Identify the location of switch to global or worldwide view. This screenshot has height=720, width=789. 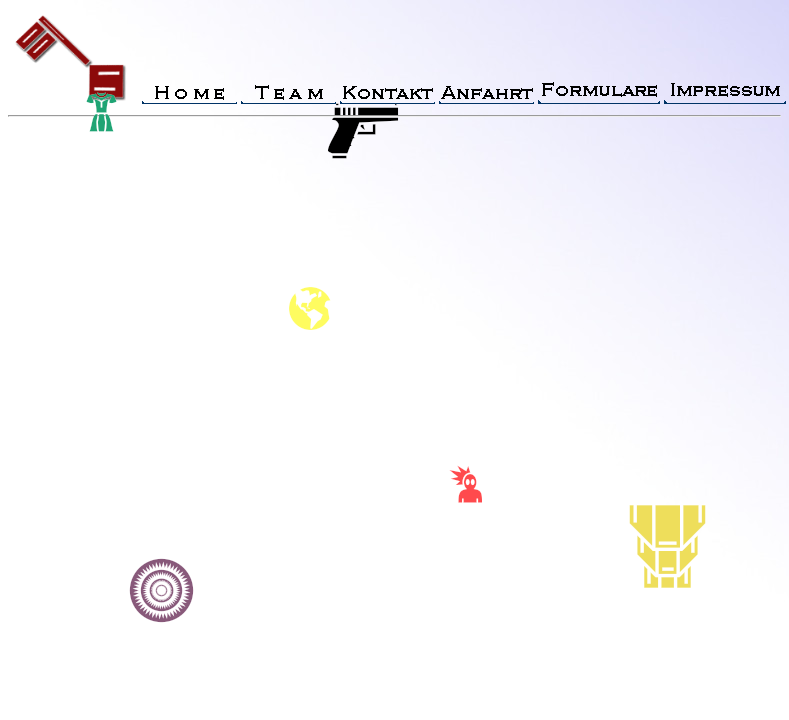
(310, 308).